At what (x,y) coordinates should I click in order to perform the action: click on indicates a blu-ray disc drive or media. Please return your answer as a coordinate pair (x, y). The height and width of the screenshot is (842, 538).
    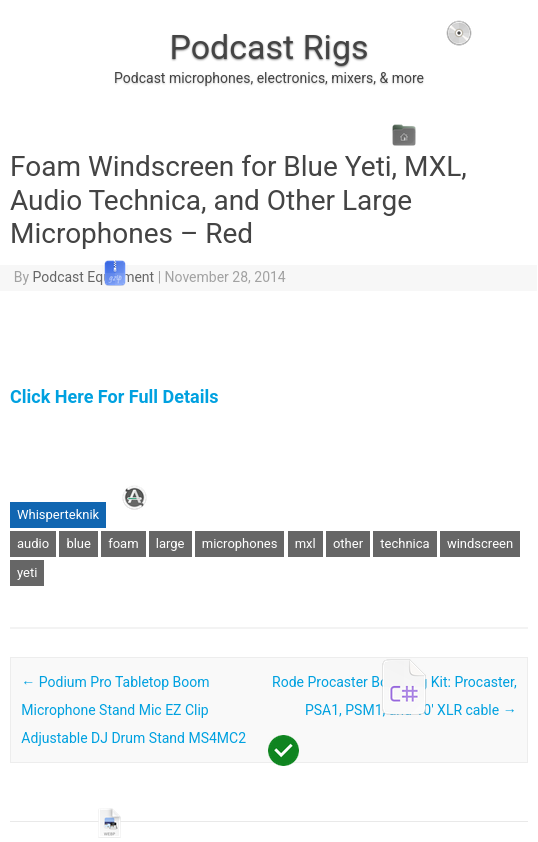
    Looking at the image, I should click on (459, 33).